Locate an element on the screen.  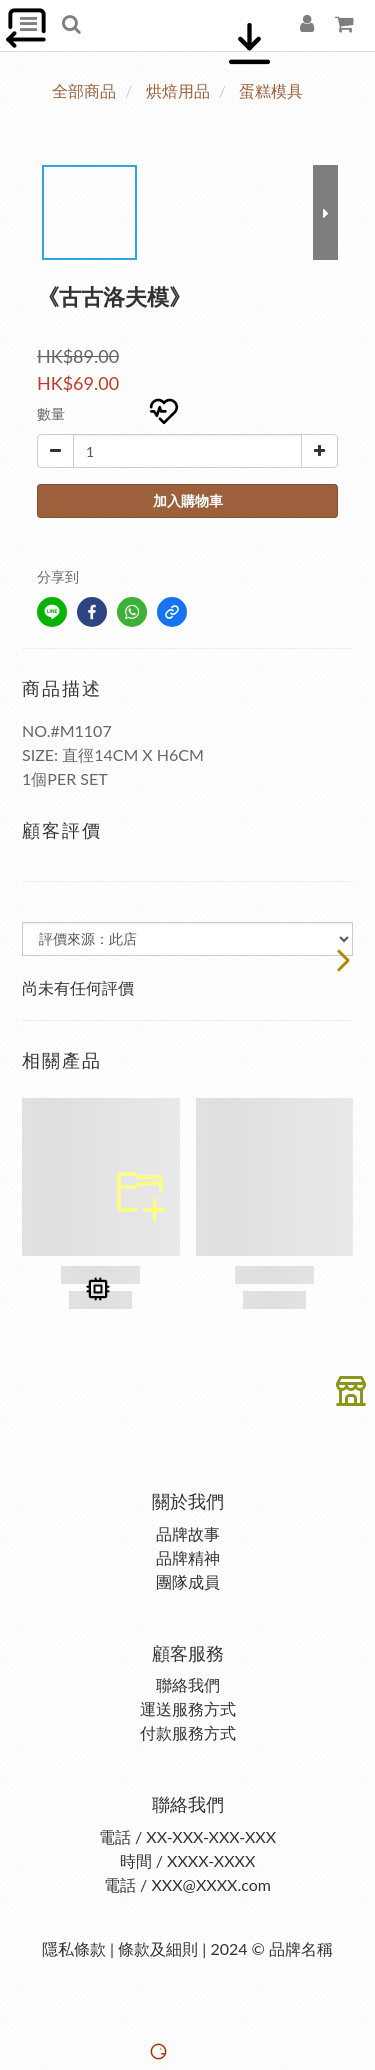
download file to device is located at coordinates (249, 43).